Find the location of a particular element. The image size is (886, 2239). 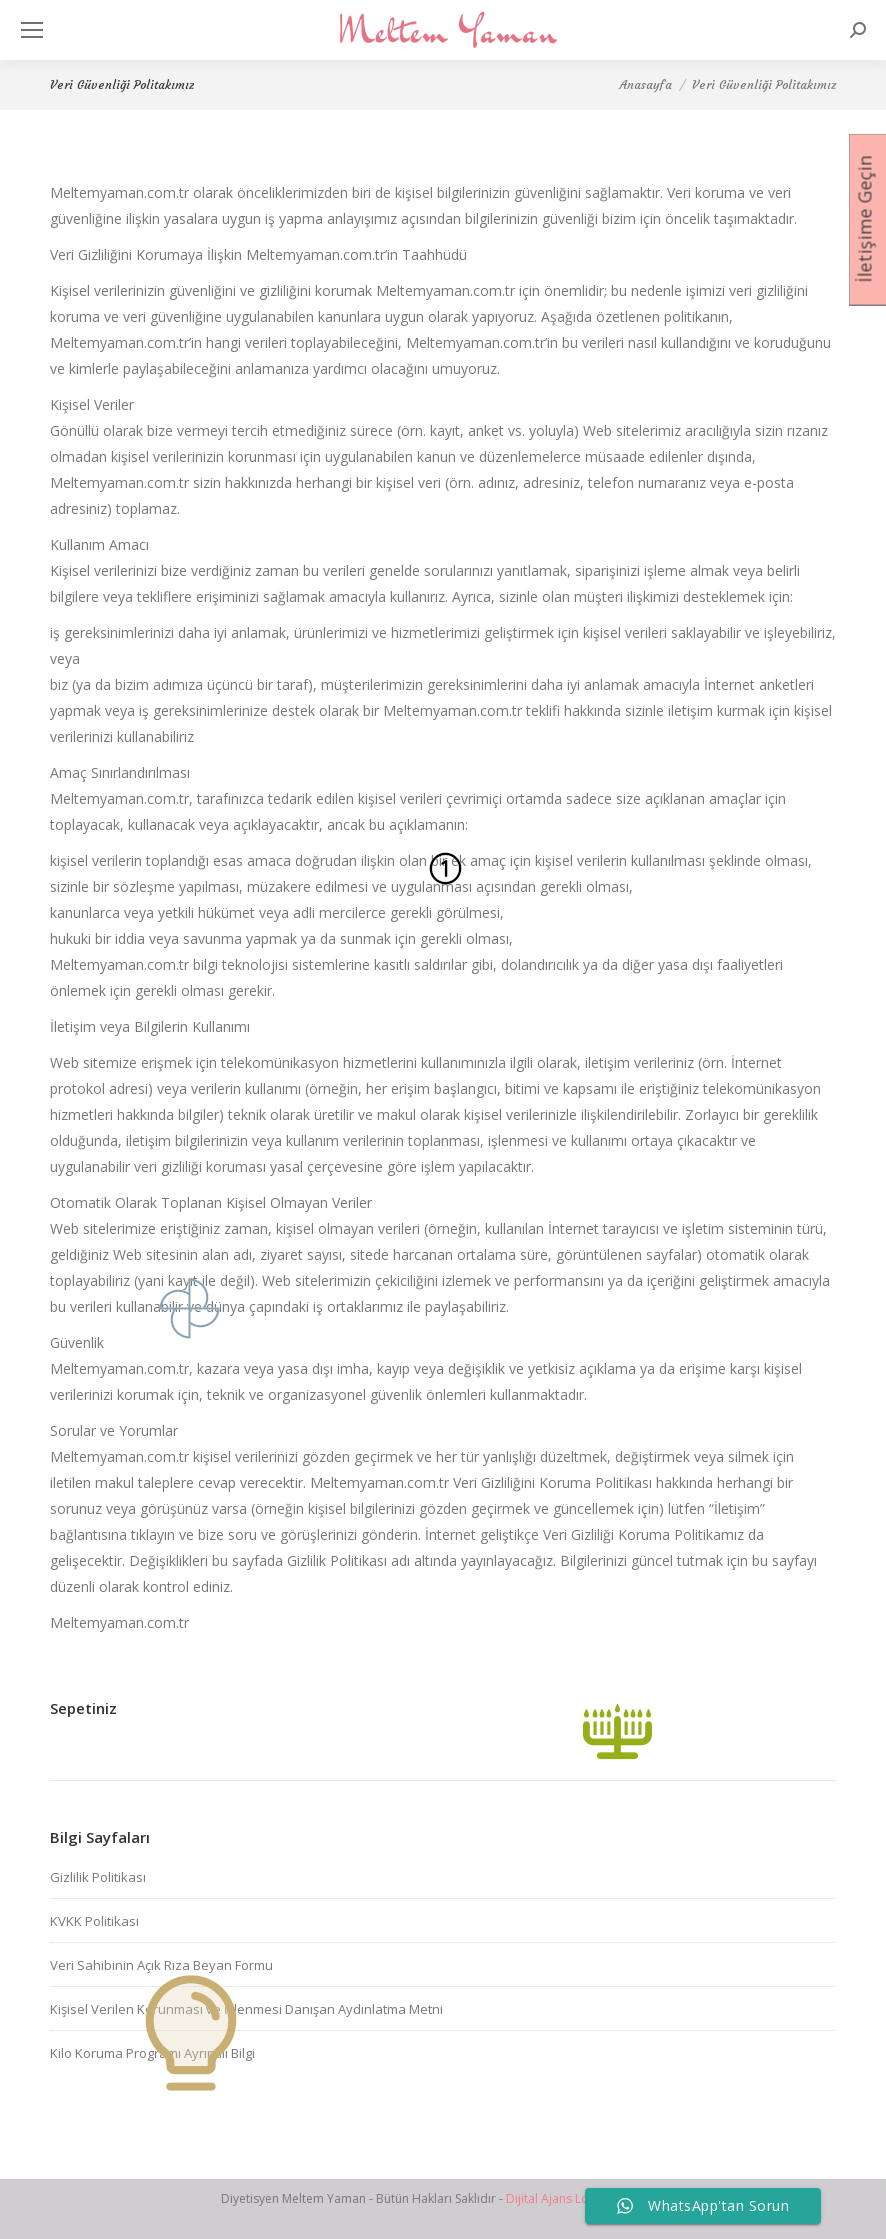

open google photos app is located at coordinates (189, 1308).